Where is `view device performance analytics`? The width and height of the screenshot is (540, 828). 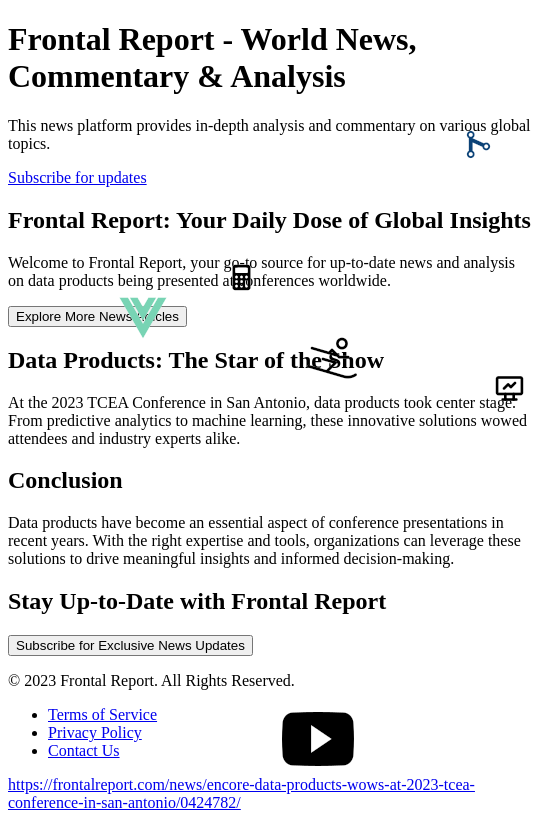
view device performance analytics is located at coordinates (509, 388).